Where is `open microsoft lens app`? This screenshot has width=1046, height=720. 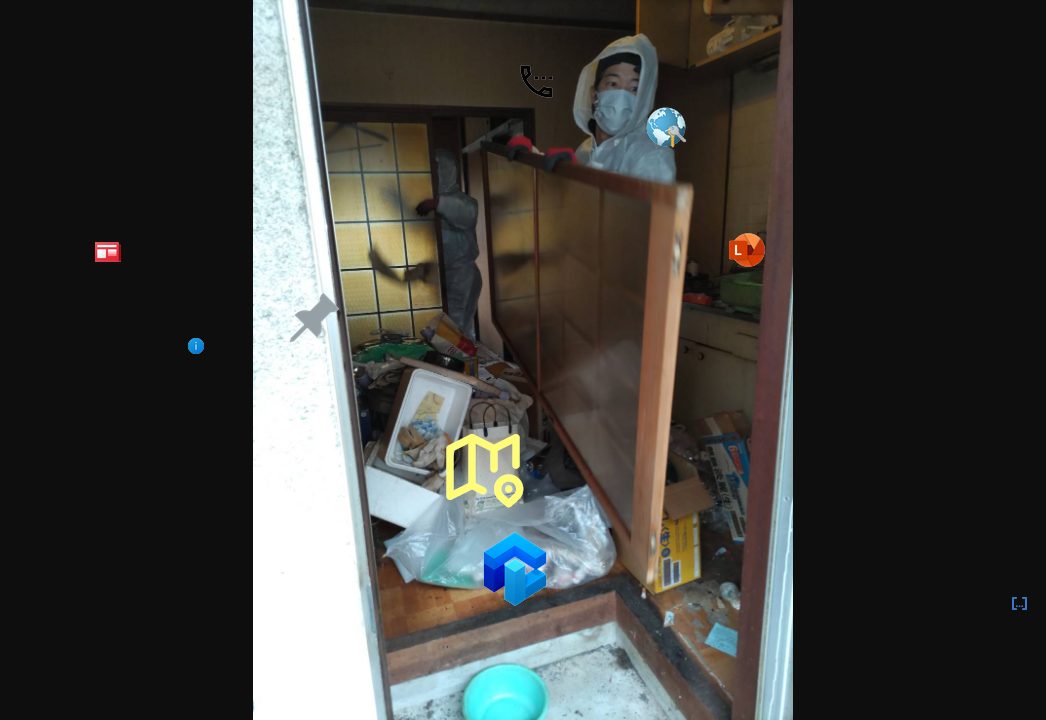
open microsoft lens app is located at coordinates (747, 250).